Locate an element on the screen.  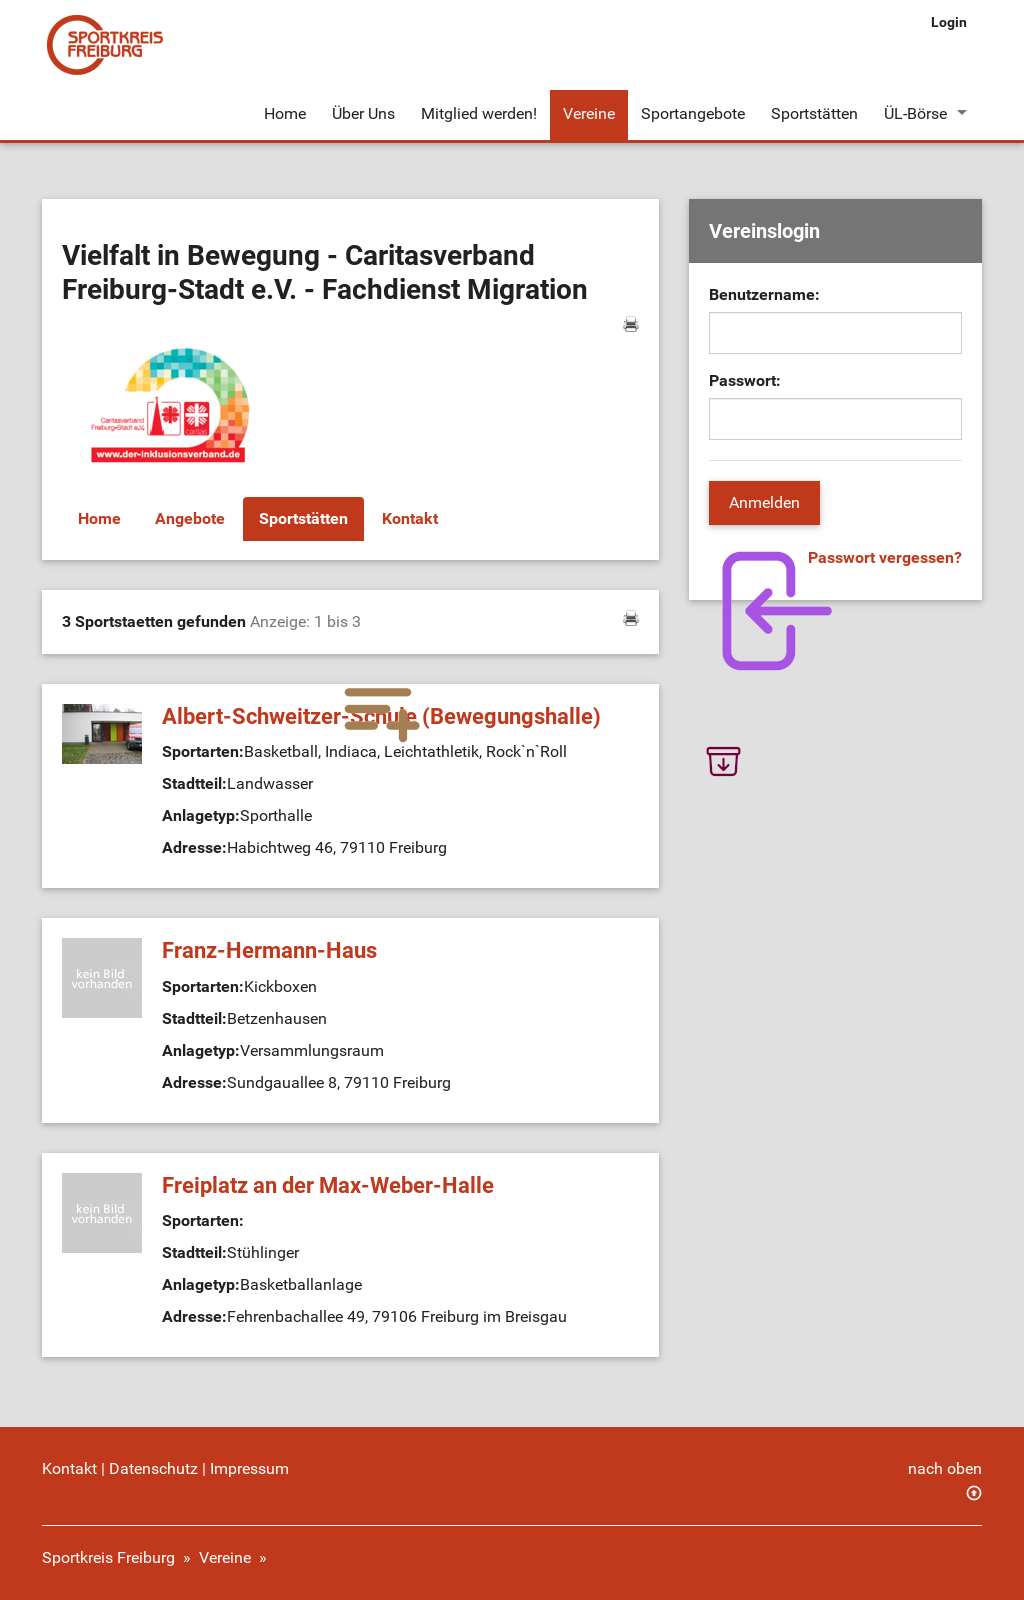
log in to your account is located at coordinates (768, 611).